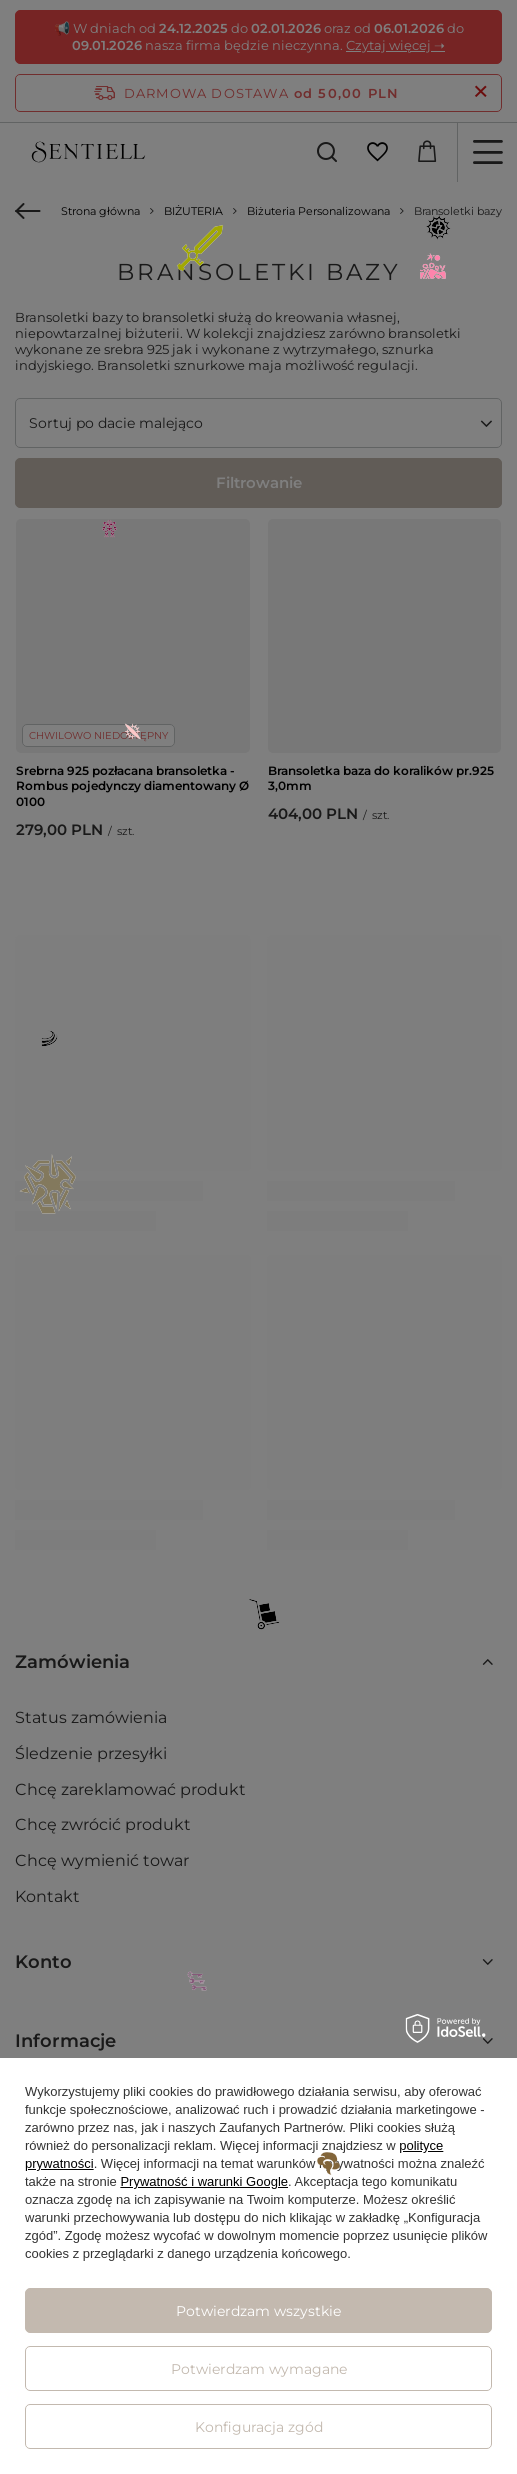  I want to click on indicates time pressure or countdown in gameplay, so click(132, 731).